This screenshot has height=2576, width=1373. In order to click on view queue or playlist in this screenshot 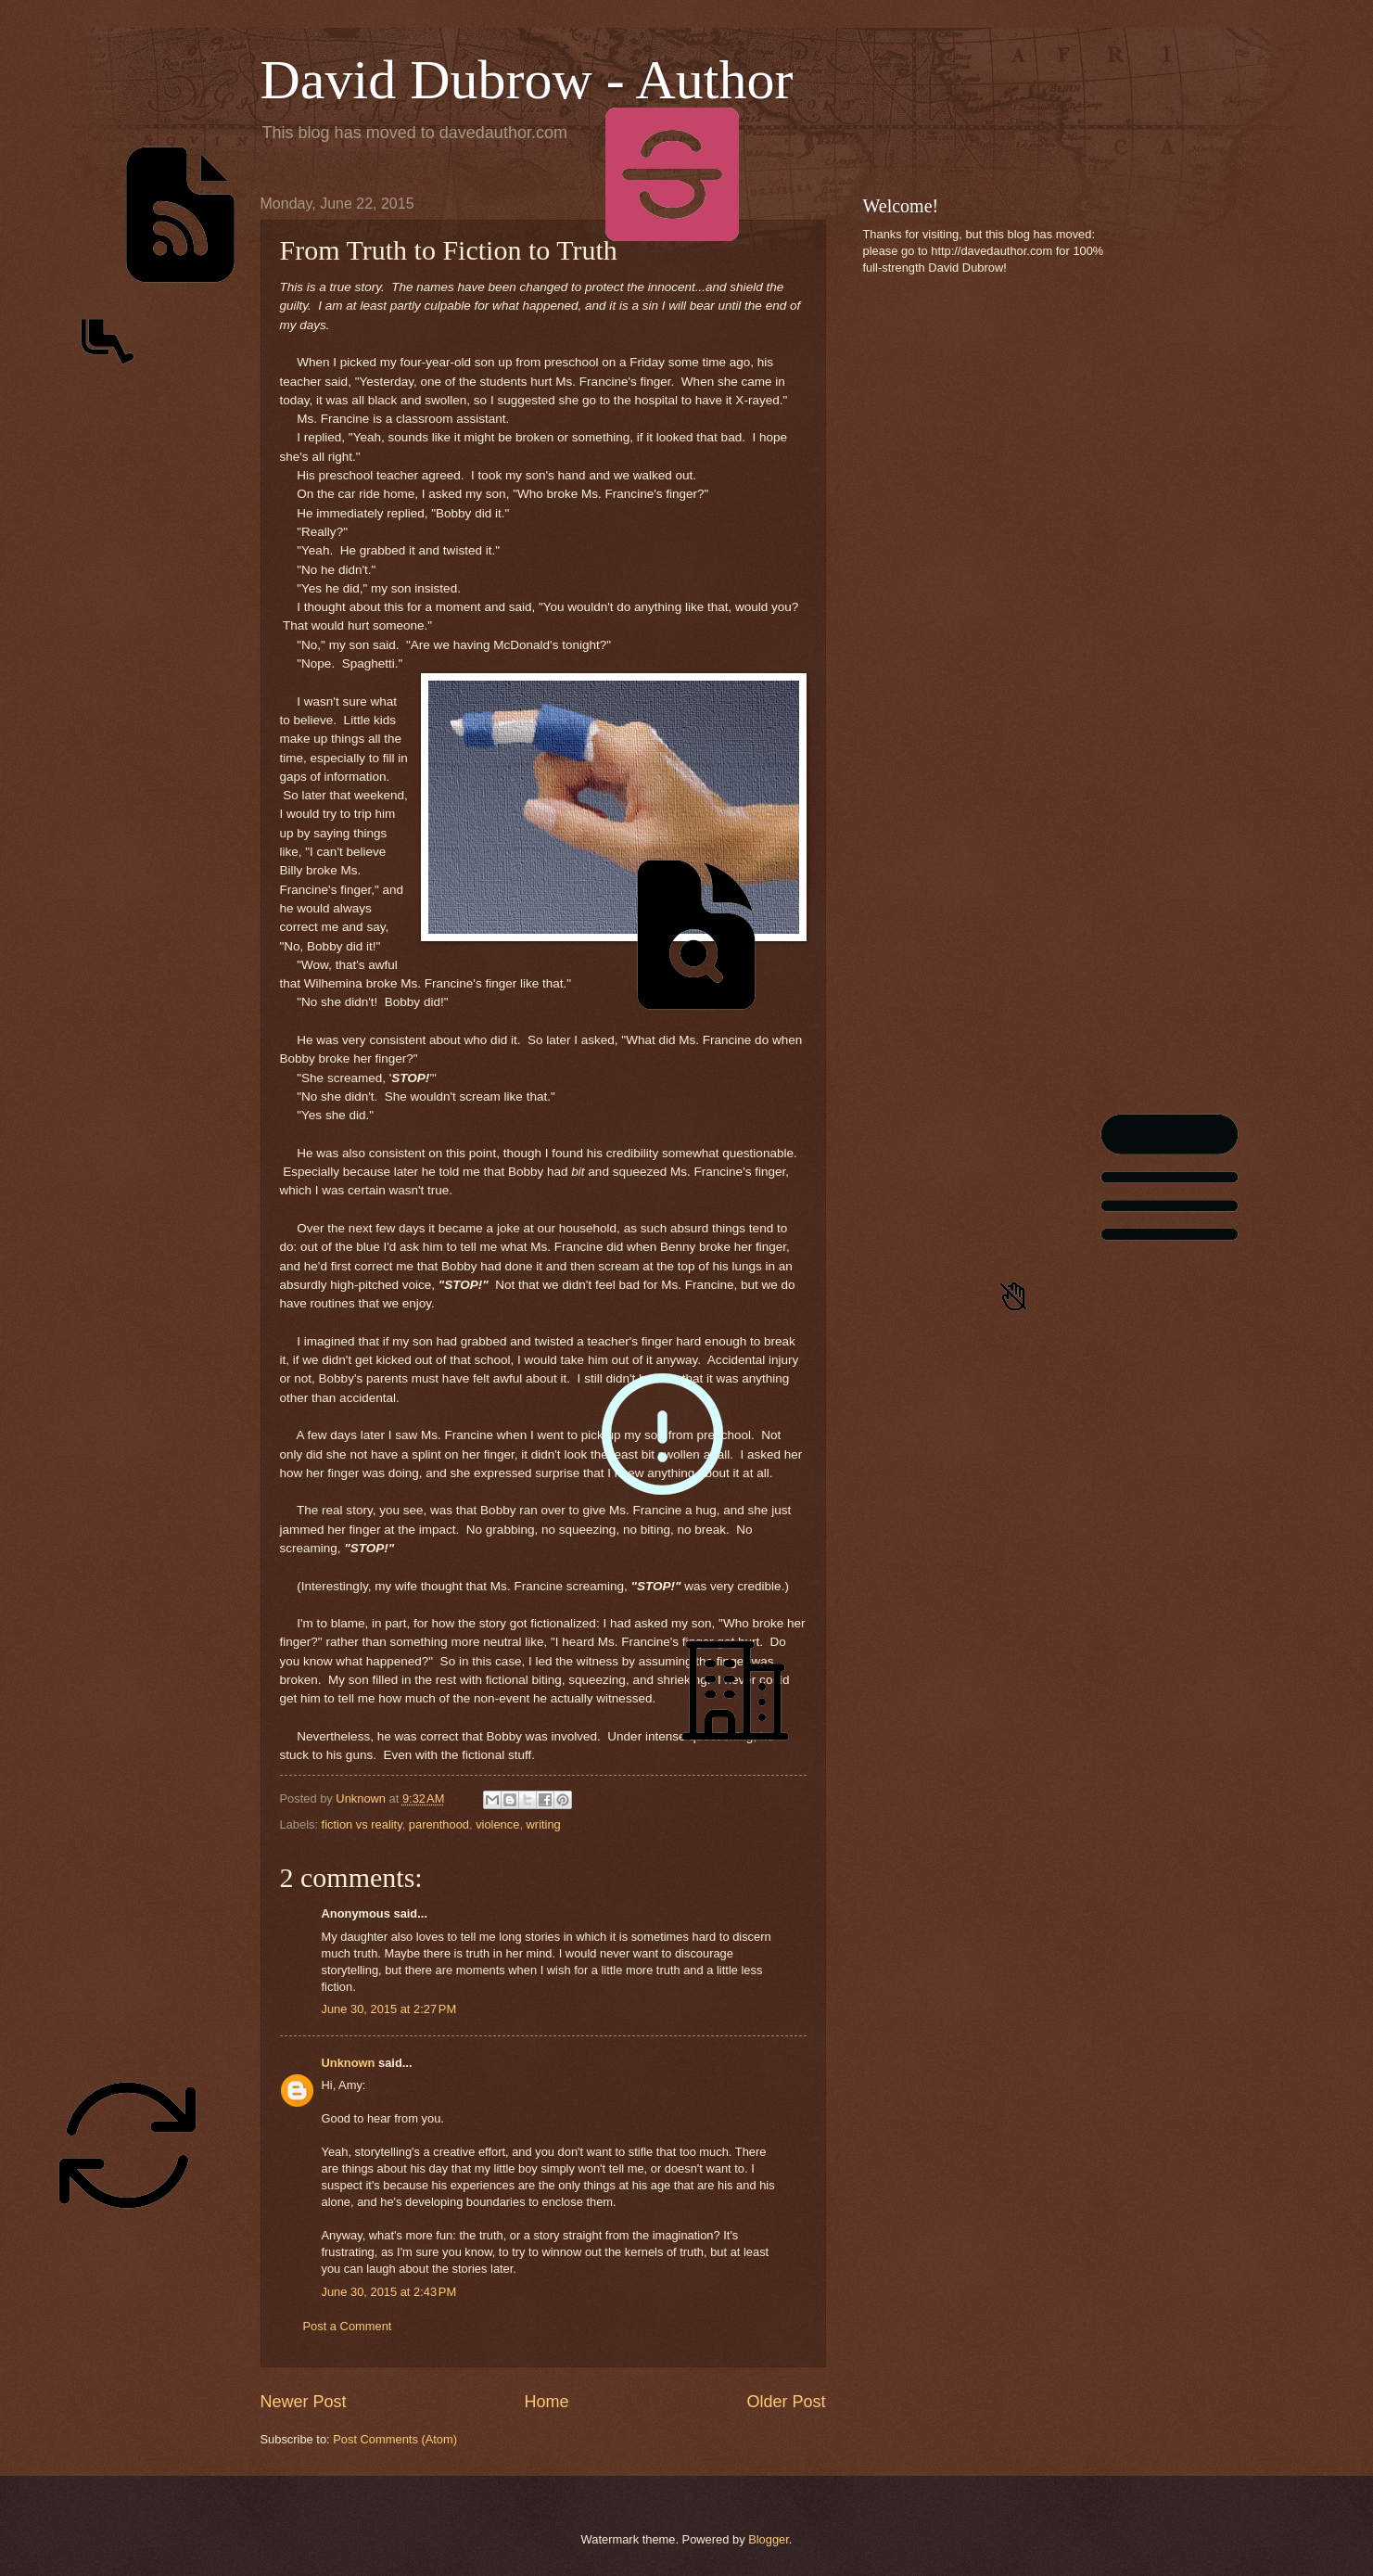, I will do `click(1169, 1177)`.